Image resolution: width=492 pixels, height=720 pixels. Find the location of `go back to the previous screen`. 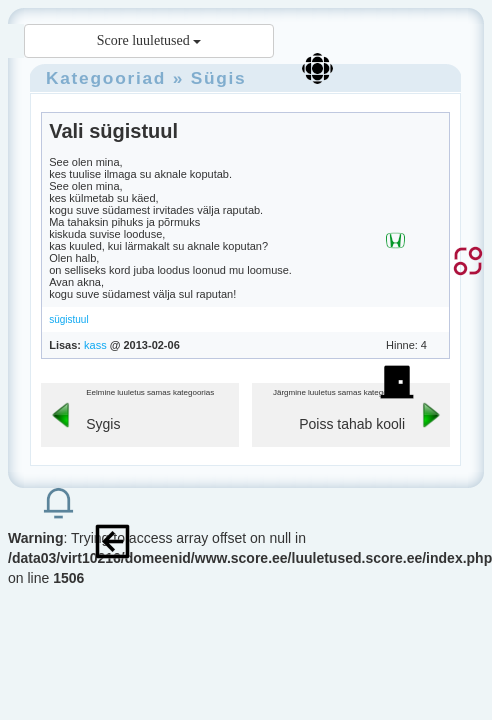

go back to the previous screen is located at coordinates (112, 541).